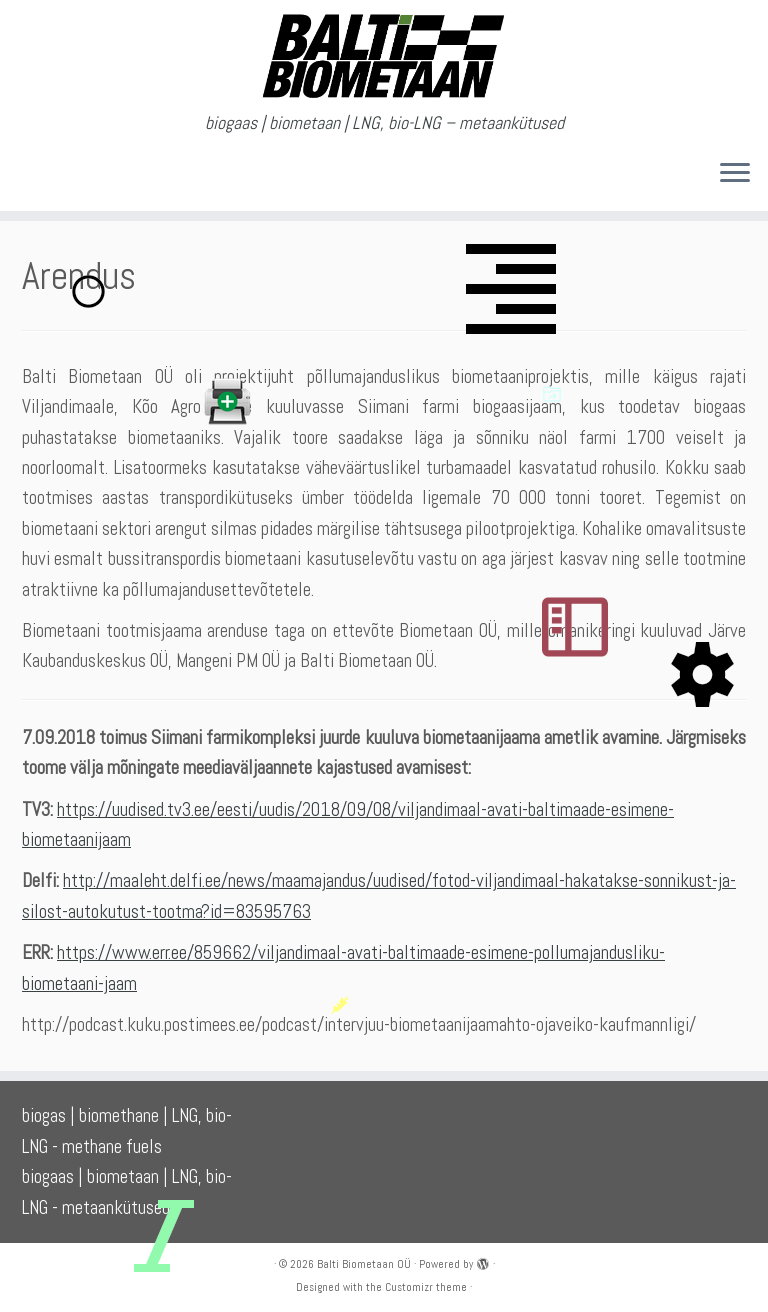  I want to click on apply italic formatting to selected text, so click(166, 1236).